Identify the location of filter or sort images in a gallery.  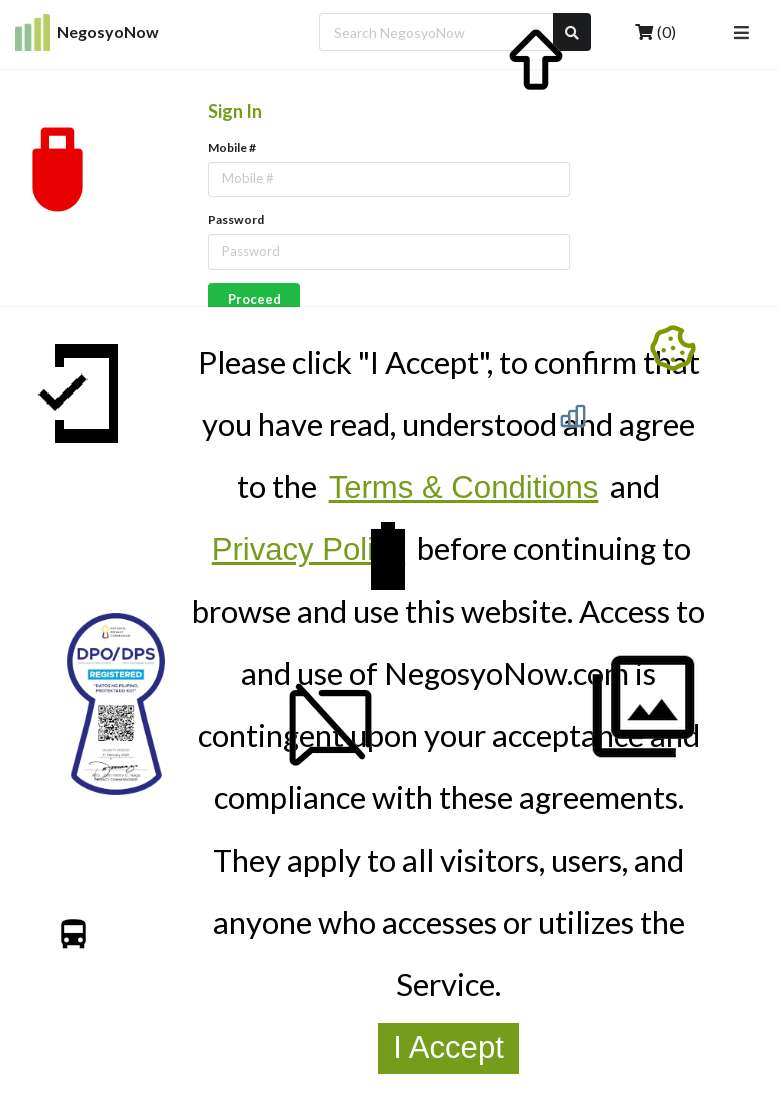
(643, 706).